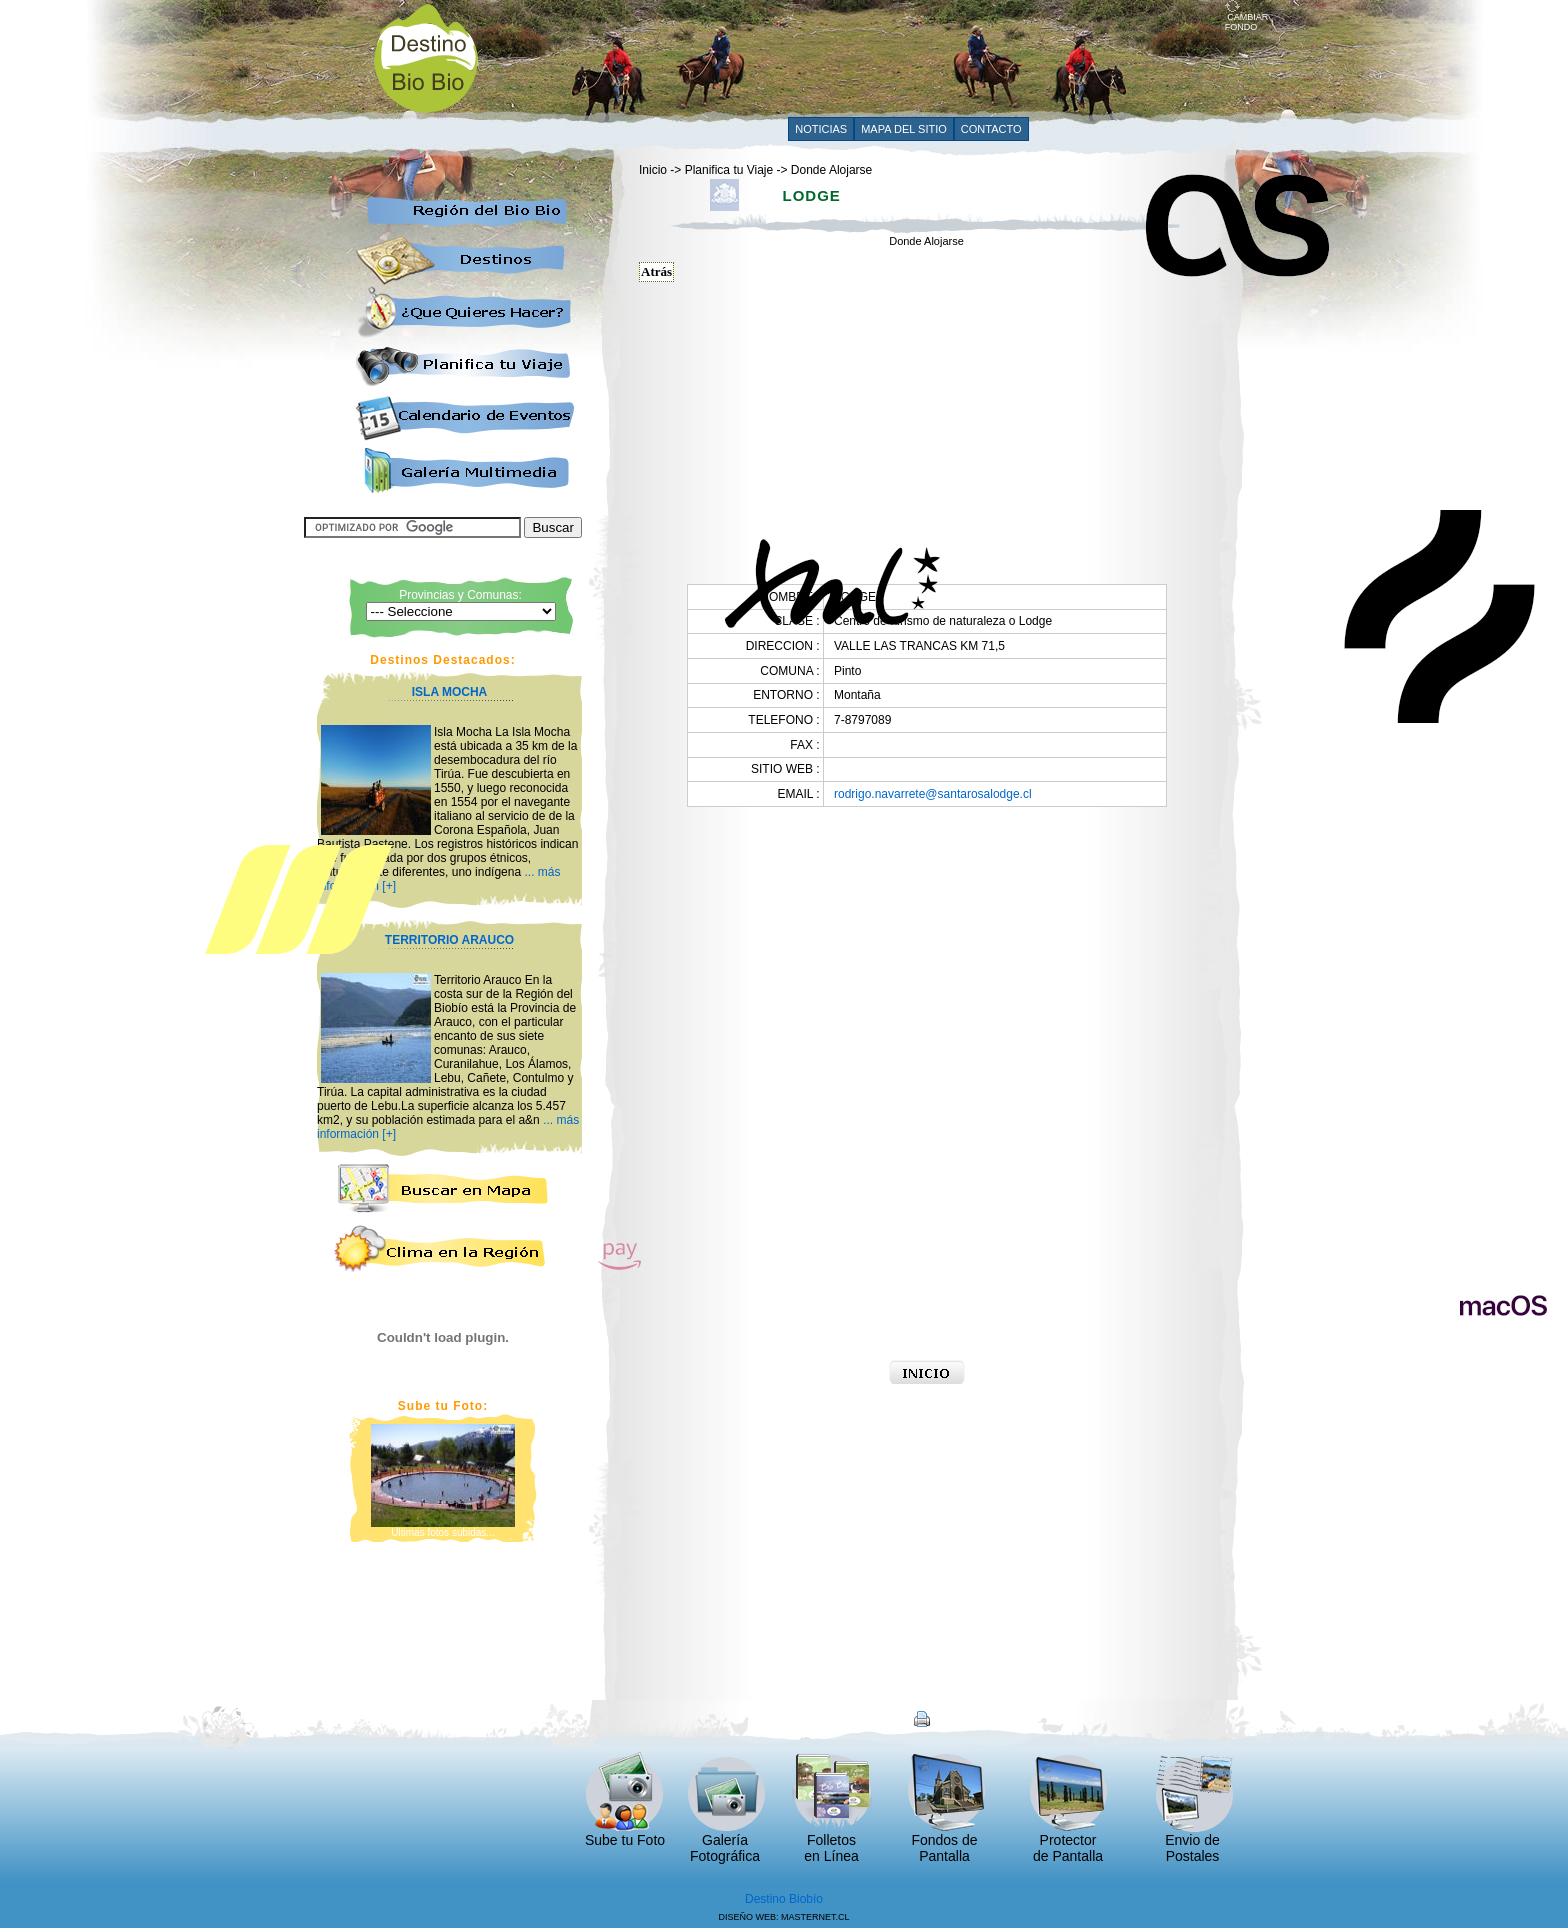 Image resolution: width=1568 pixels, height=1928 pixels. Describe the element at coordinates (1503, 1305) in the screenshot. I see `indicates macOS operating system compatibility` at that location.